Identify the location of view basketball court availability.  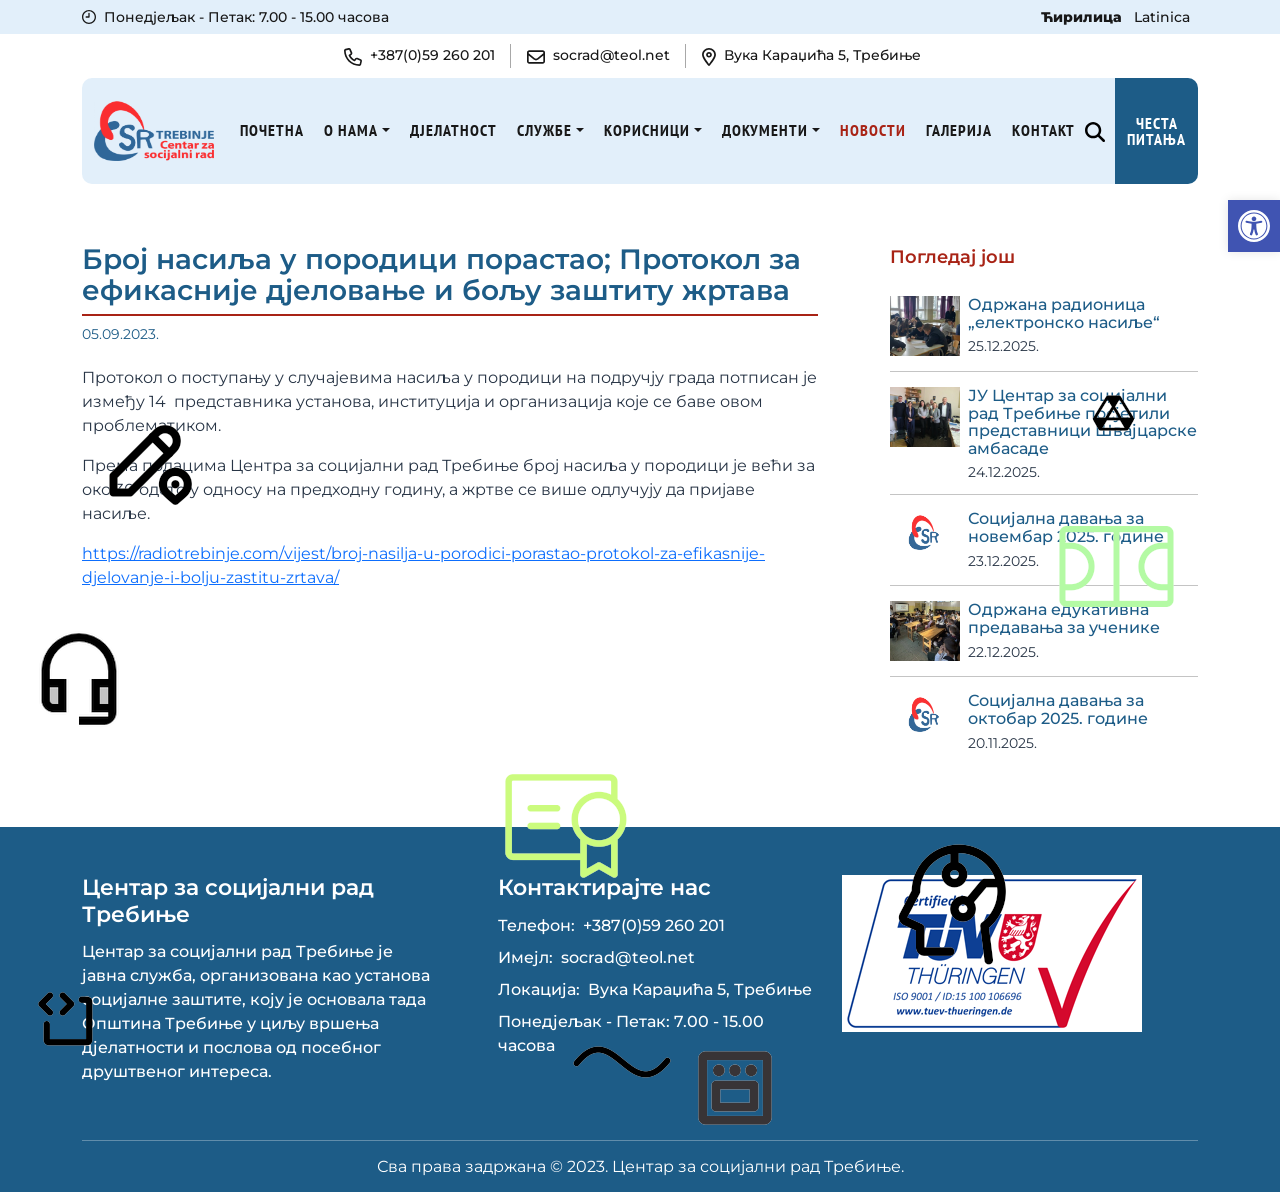
(1116, 566).